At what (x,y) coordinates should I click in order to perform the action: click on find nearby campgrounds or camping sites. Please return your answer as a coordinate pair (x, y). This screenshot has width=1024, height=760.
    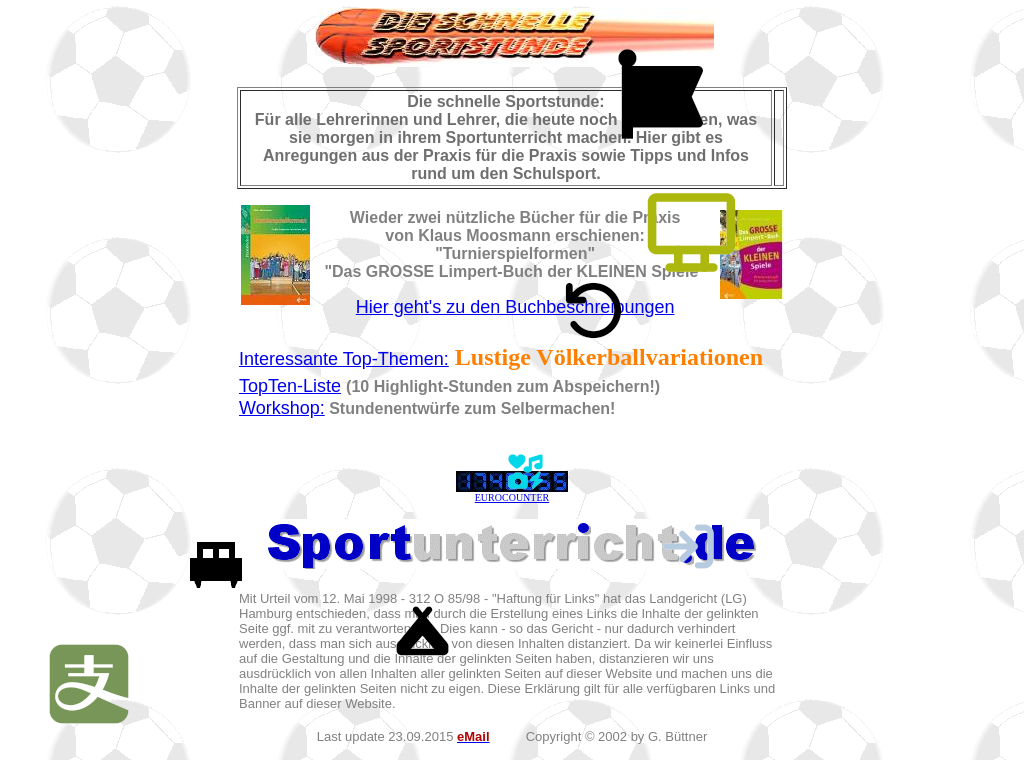
    Looking at the image, I should click on (422, 632).